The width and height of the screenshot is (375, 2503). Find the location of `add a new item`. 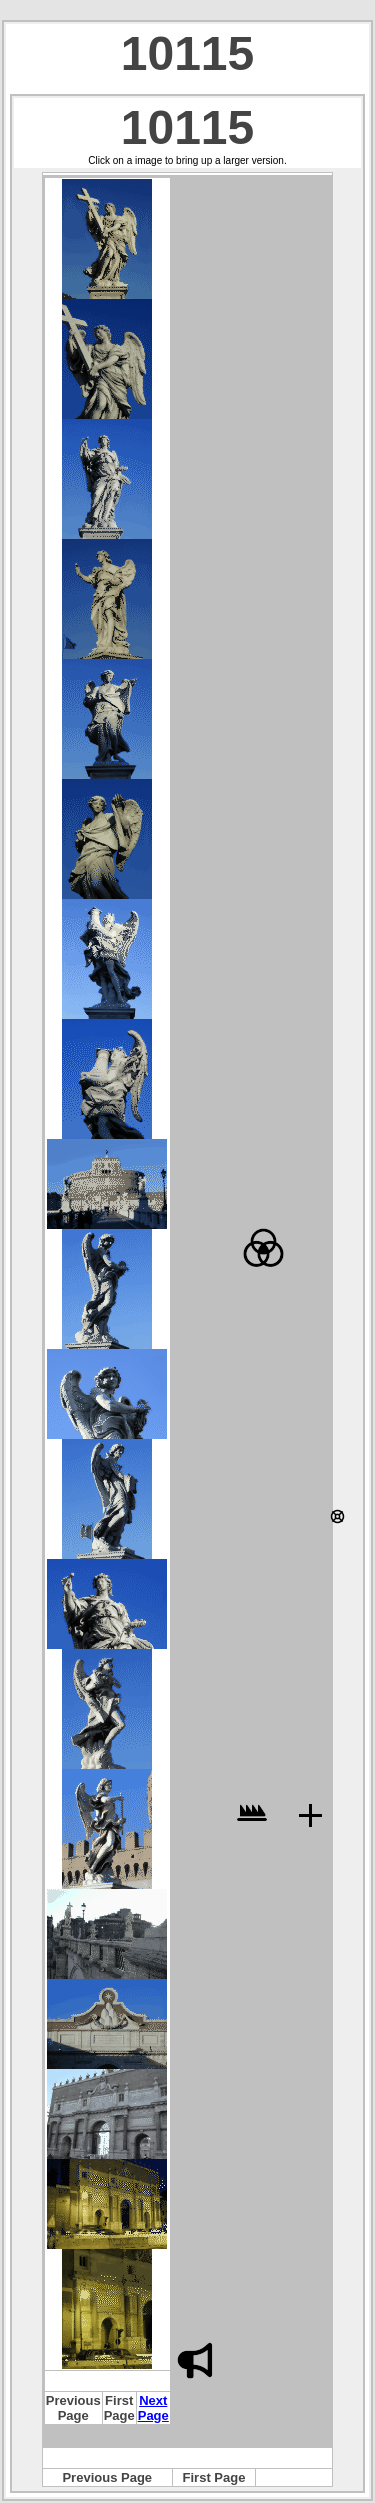

add a new item is located at coordinates (310, 1815).